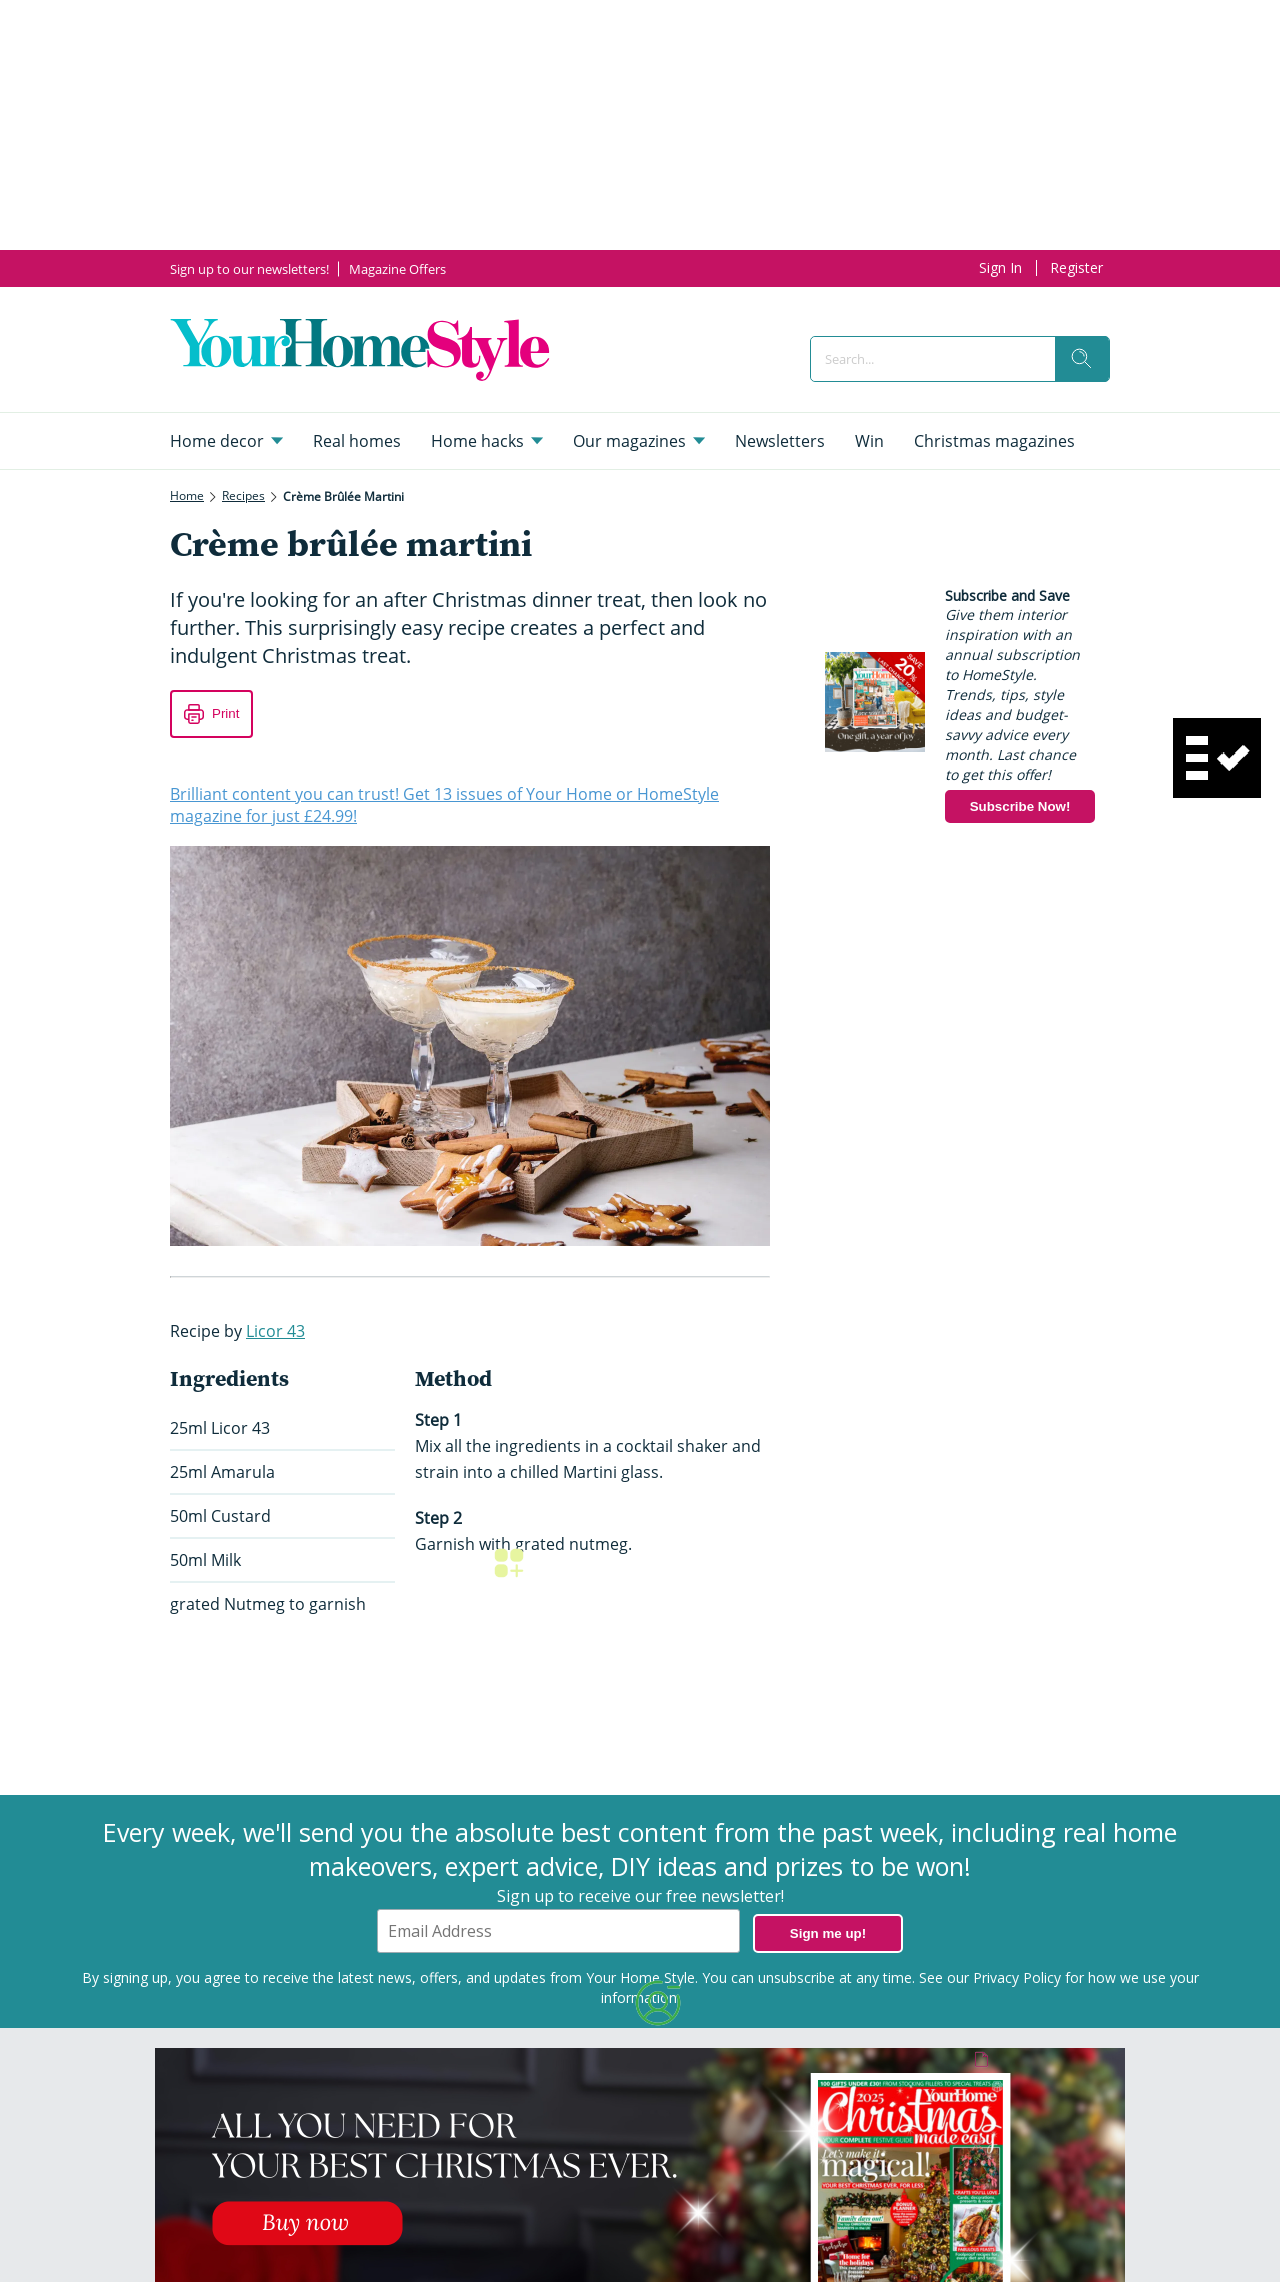  I want to click on view or open a document, so click(981, 2059).